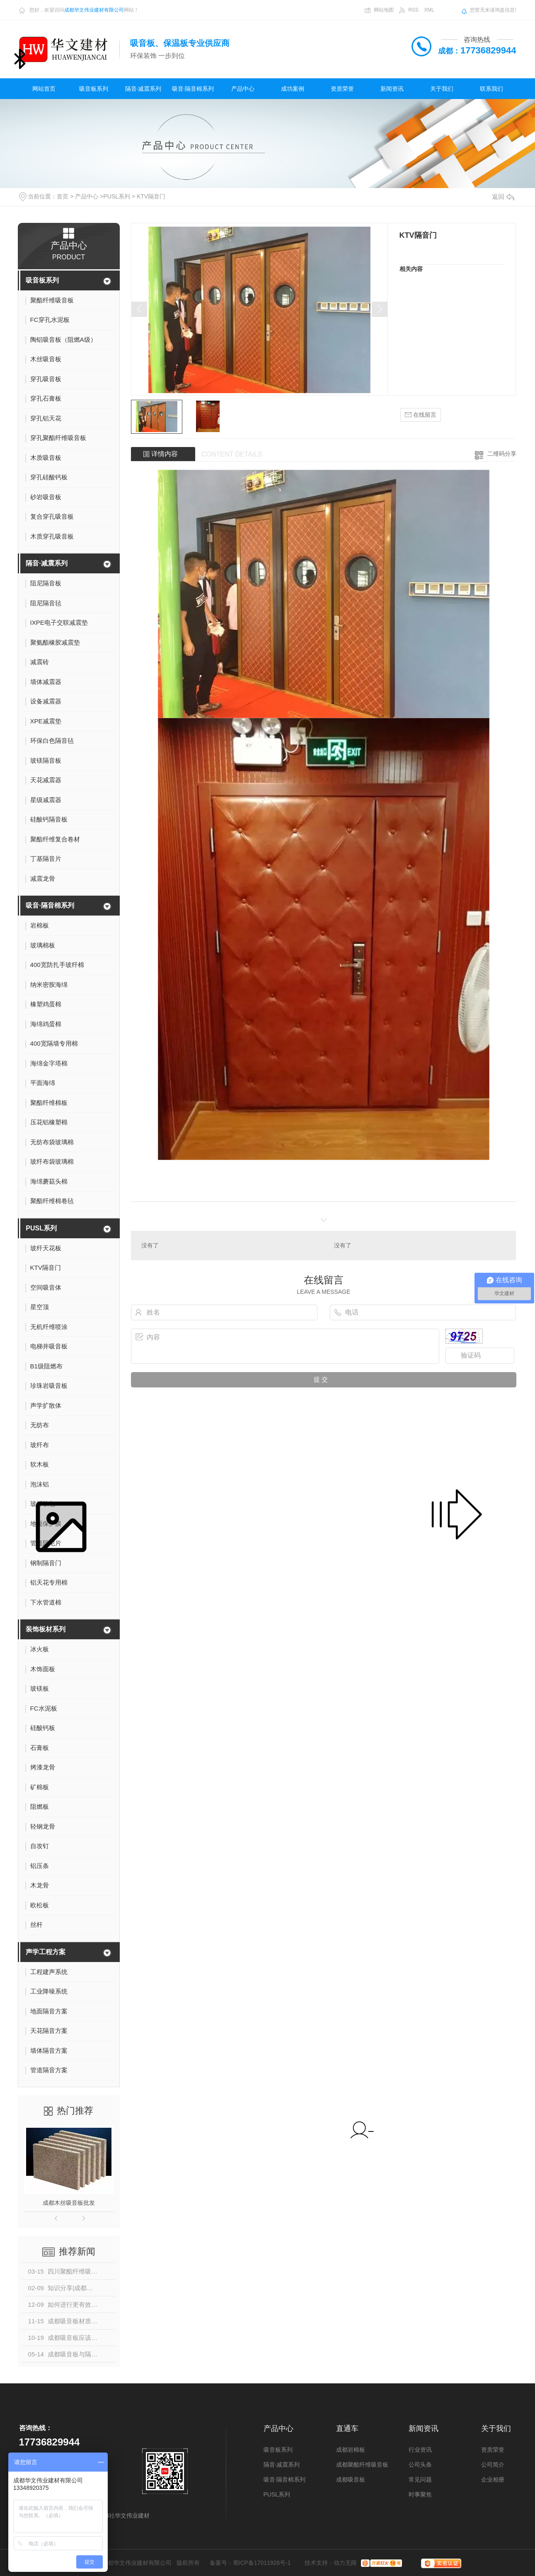  I want to click on view image or photo, so click(61, 1527).